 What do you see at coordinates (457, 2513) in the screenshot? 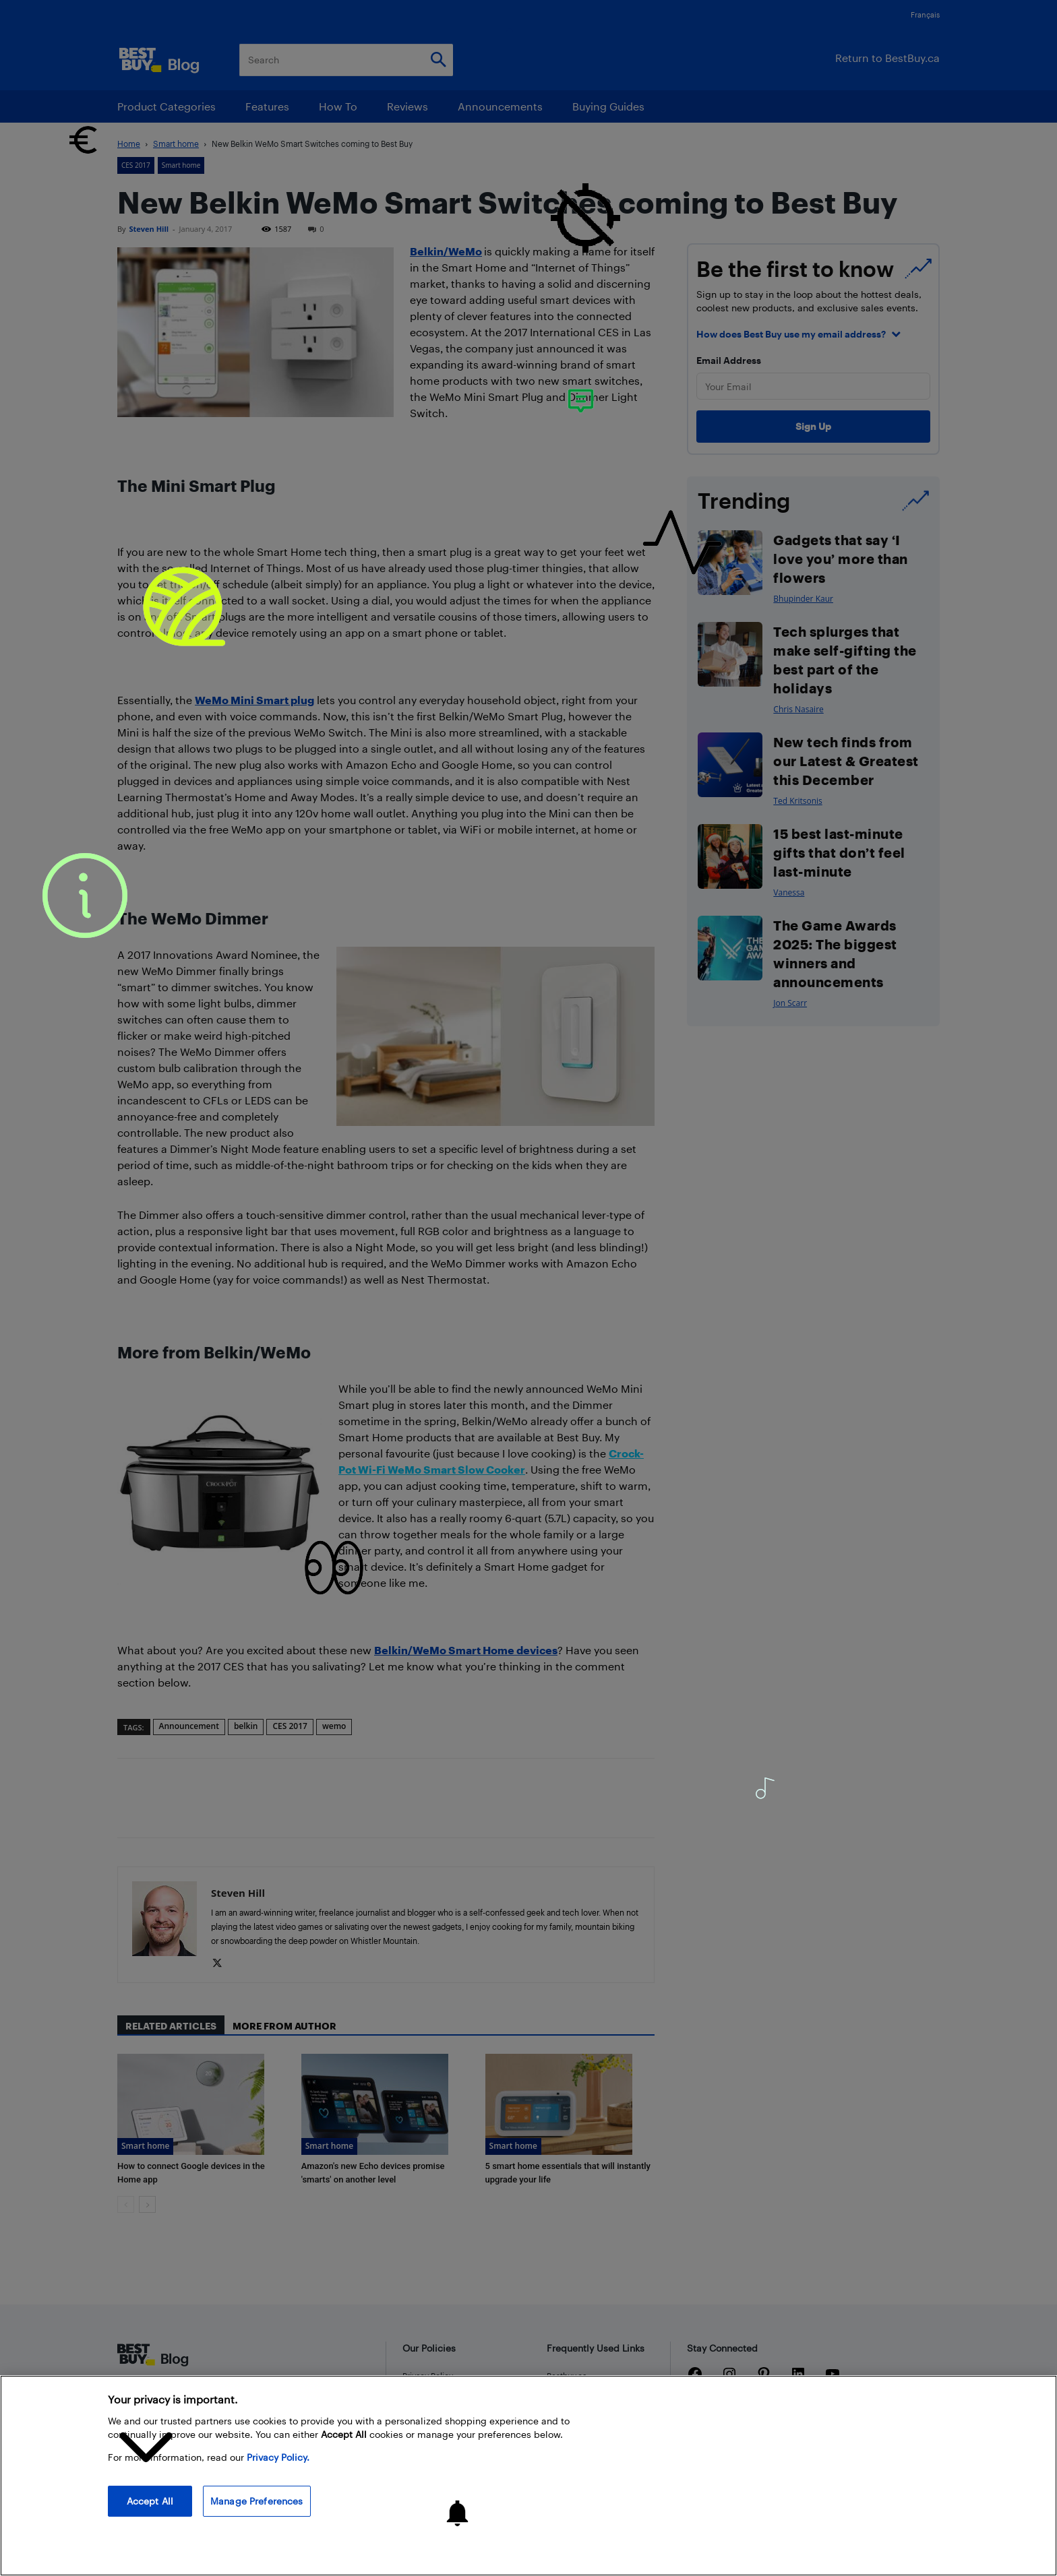
I see `view your notifications` at bounding box center [457, 2513].